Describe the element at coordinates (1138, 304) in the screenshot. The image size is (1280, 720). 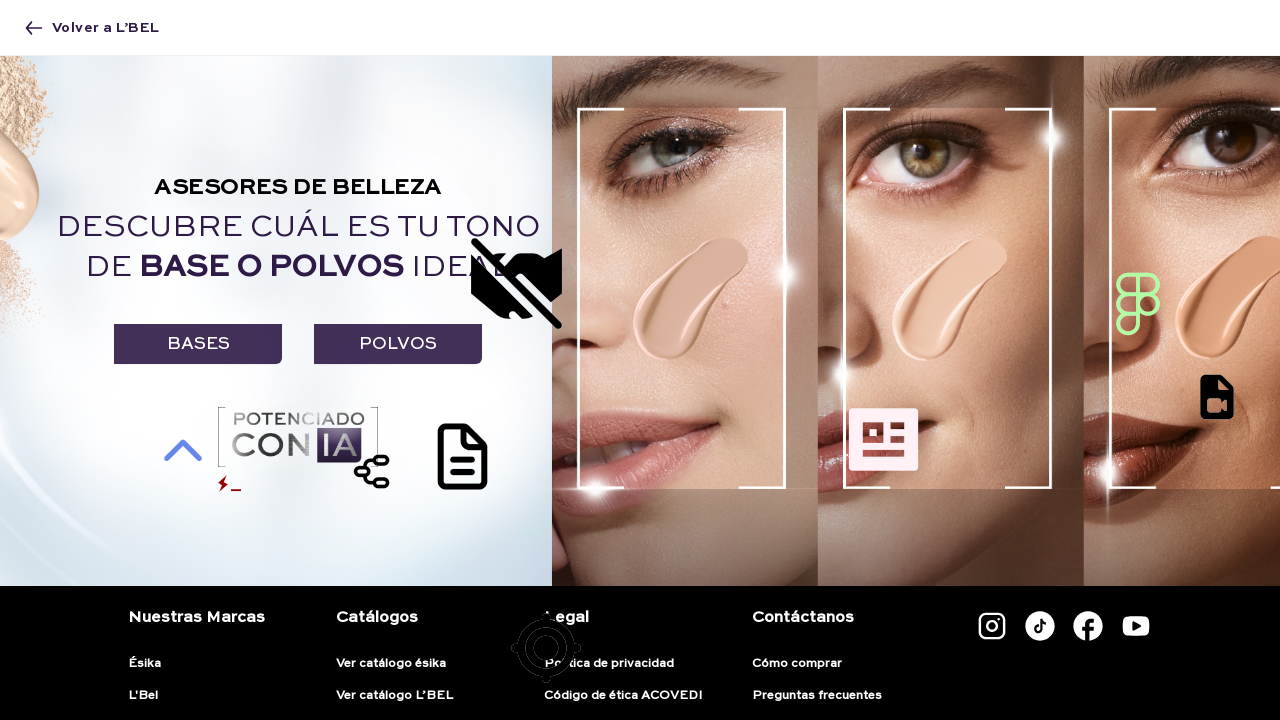
I see `open Figma design tool` at that location.